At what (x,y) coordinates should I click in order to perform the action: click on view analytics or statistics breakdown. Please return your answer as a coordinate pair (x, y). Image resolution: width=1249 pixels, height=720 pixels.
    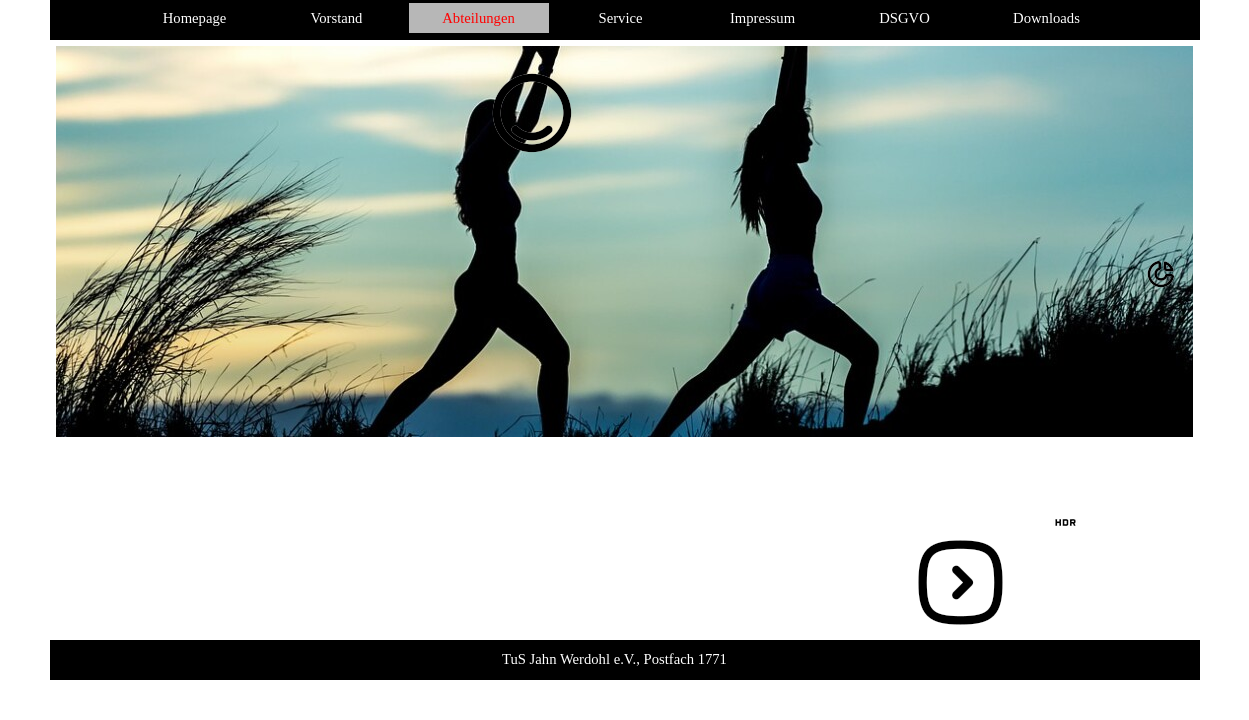
    Looking at the image, I should click on (1161, 274).